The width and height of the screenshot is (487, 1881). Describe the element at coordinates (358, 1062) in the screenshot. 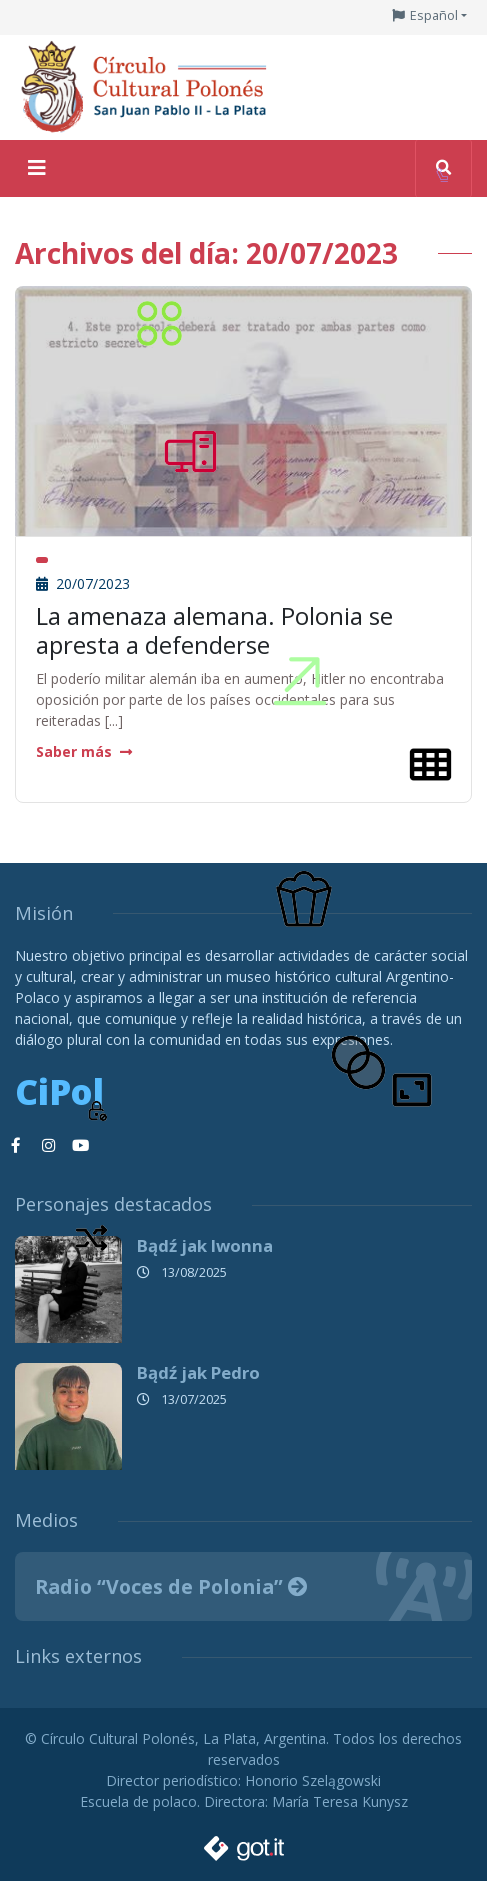

I see `merge or combine selected objects` at that location.